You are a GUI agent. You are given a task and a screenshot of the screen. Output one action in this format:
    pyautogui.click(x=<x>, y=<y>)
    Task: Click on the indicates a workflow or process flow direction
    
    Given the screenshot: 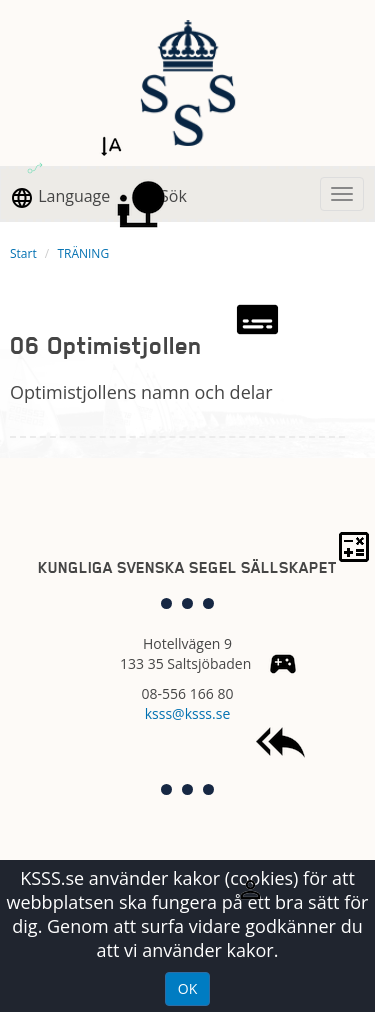 What is the action you would take?
    pyautogui.click(x=35, y=168)
    